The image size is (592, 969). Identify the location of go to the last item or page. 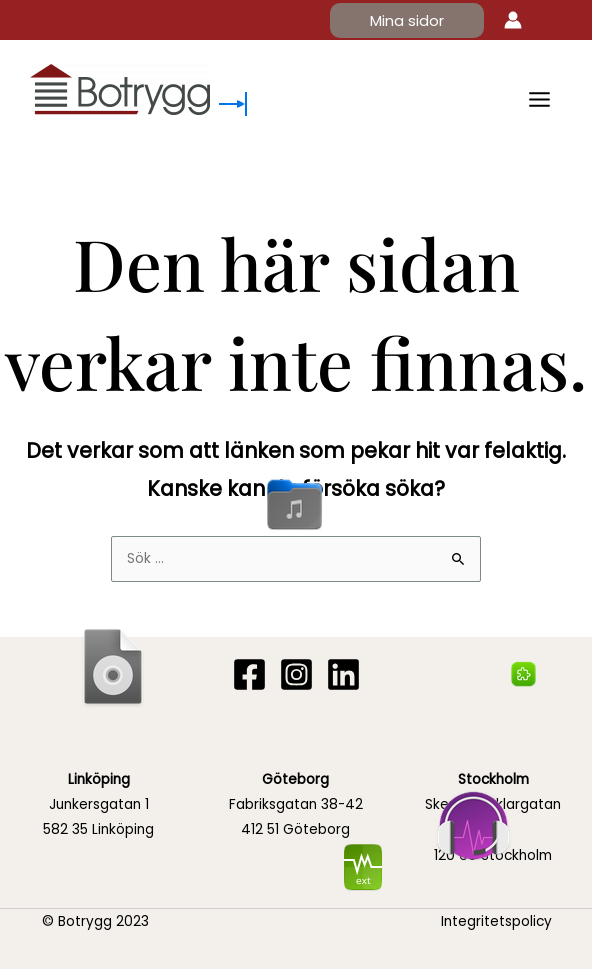
(233, 104).